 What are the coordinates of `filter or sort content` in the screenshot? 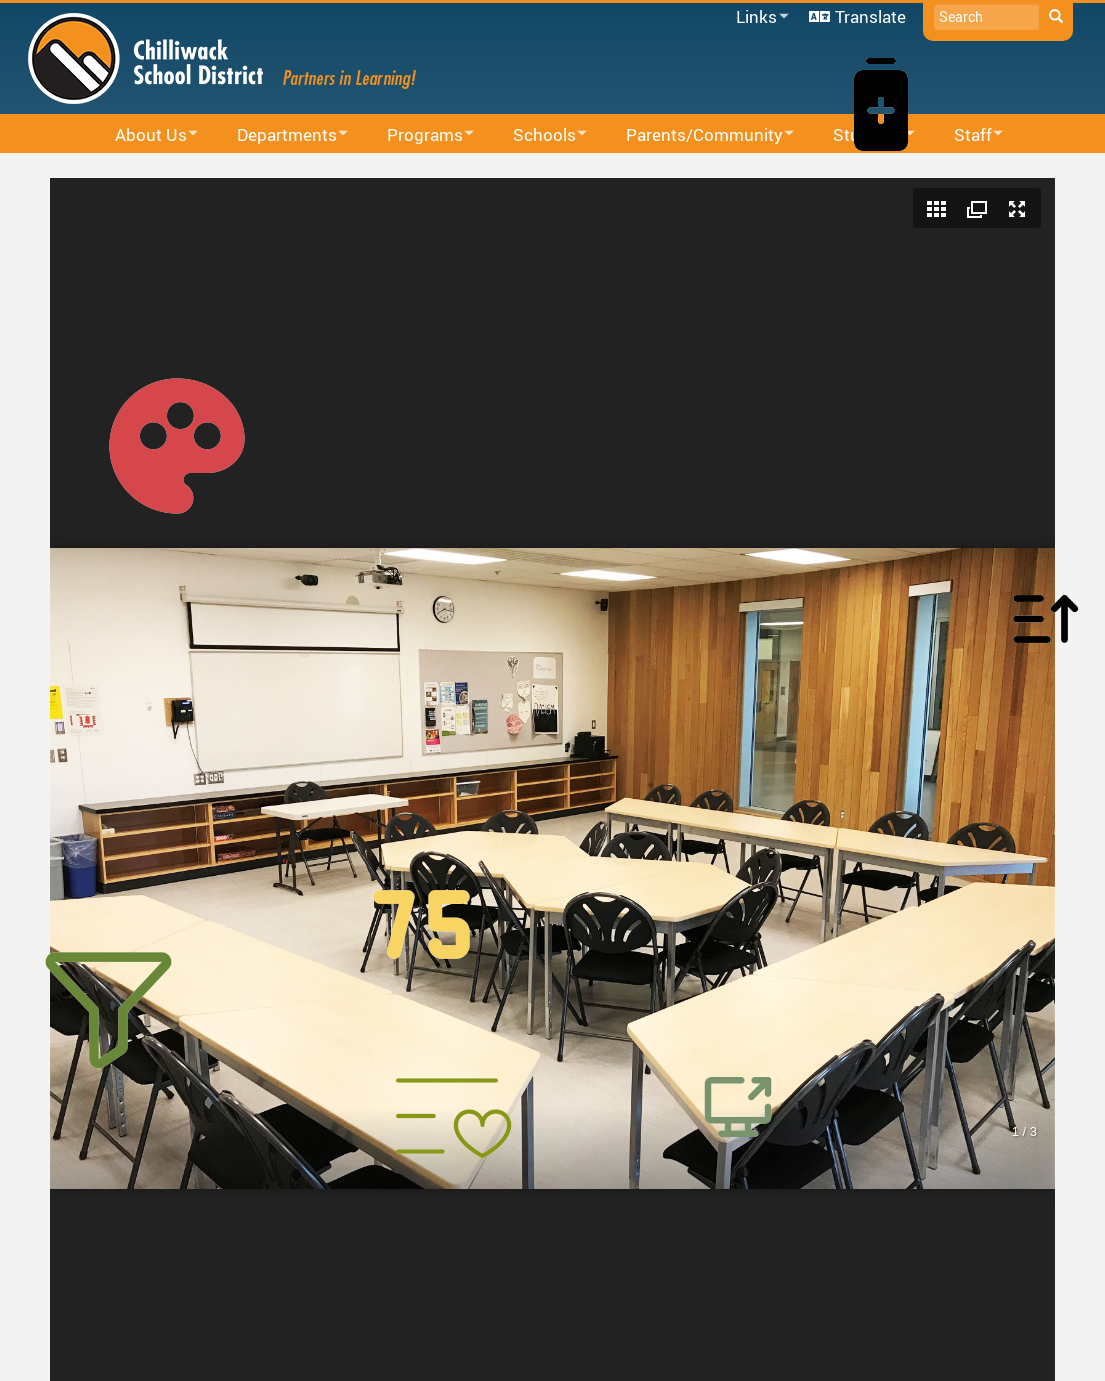 It's located at (108, 1005).